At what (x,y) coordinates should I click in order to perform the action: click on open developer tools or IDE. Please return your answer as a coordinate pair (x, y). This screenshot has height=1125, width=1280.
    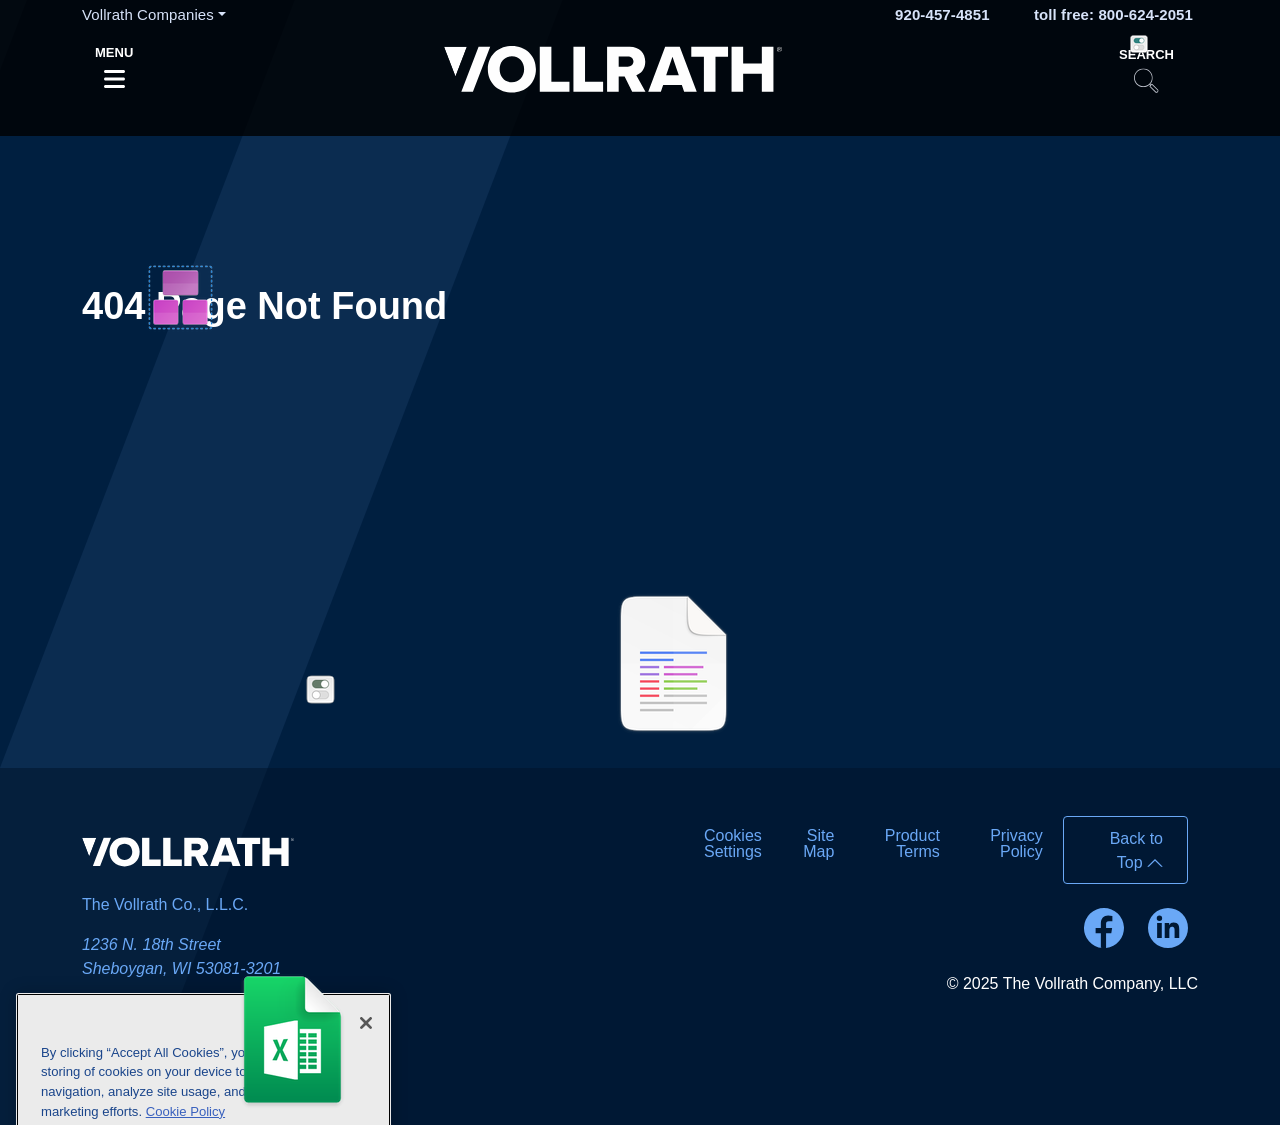
    Looking at the image, I should click on (673, 663).